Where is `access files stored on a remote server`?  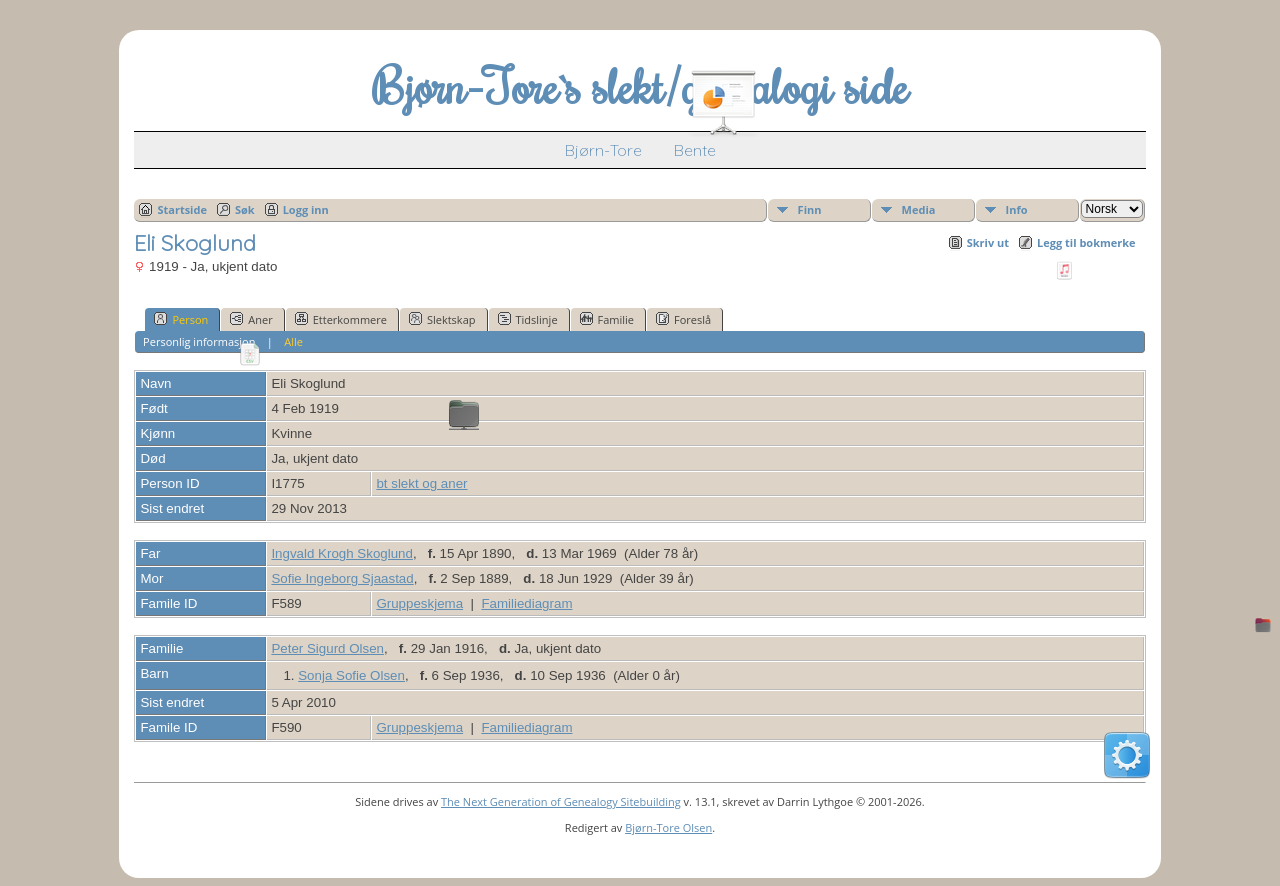
access files stored on a remote server is located at coordinates (464, 415).